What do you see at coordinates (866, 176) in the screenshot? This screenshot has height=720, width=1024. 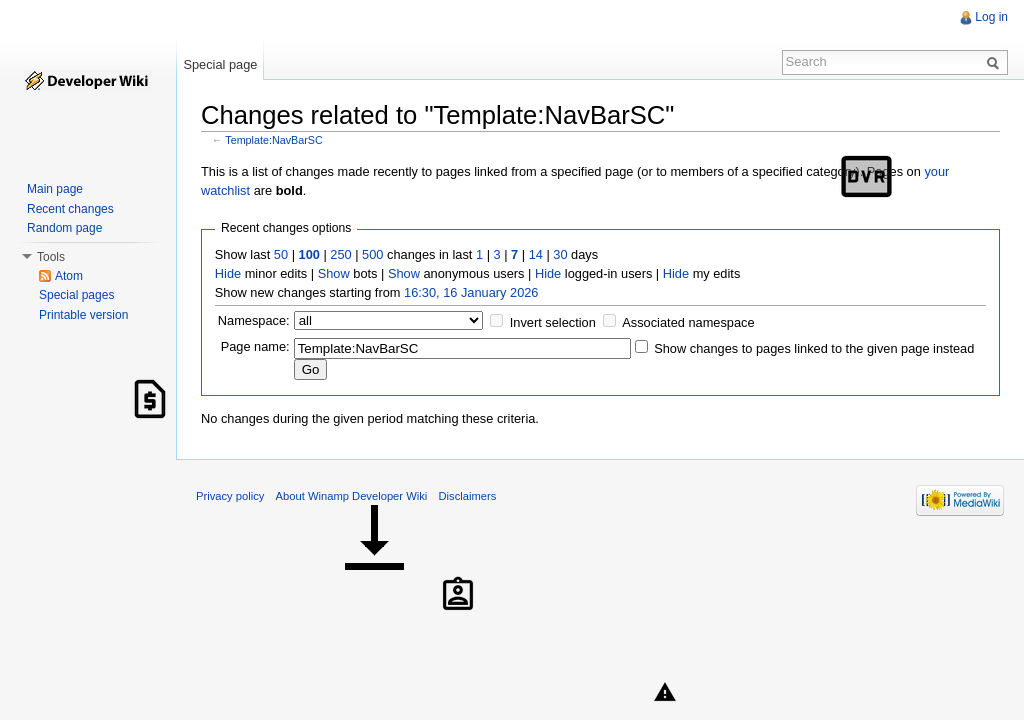 I see `access DVR recordings` at bounding box center [866, 176].